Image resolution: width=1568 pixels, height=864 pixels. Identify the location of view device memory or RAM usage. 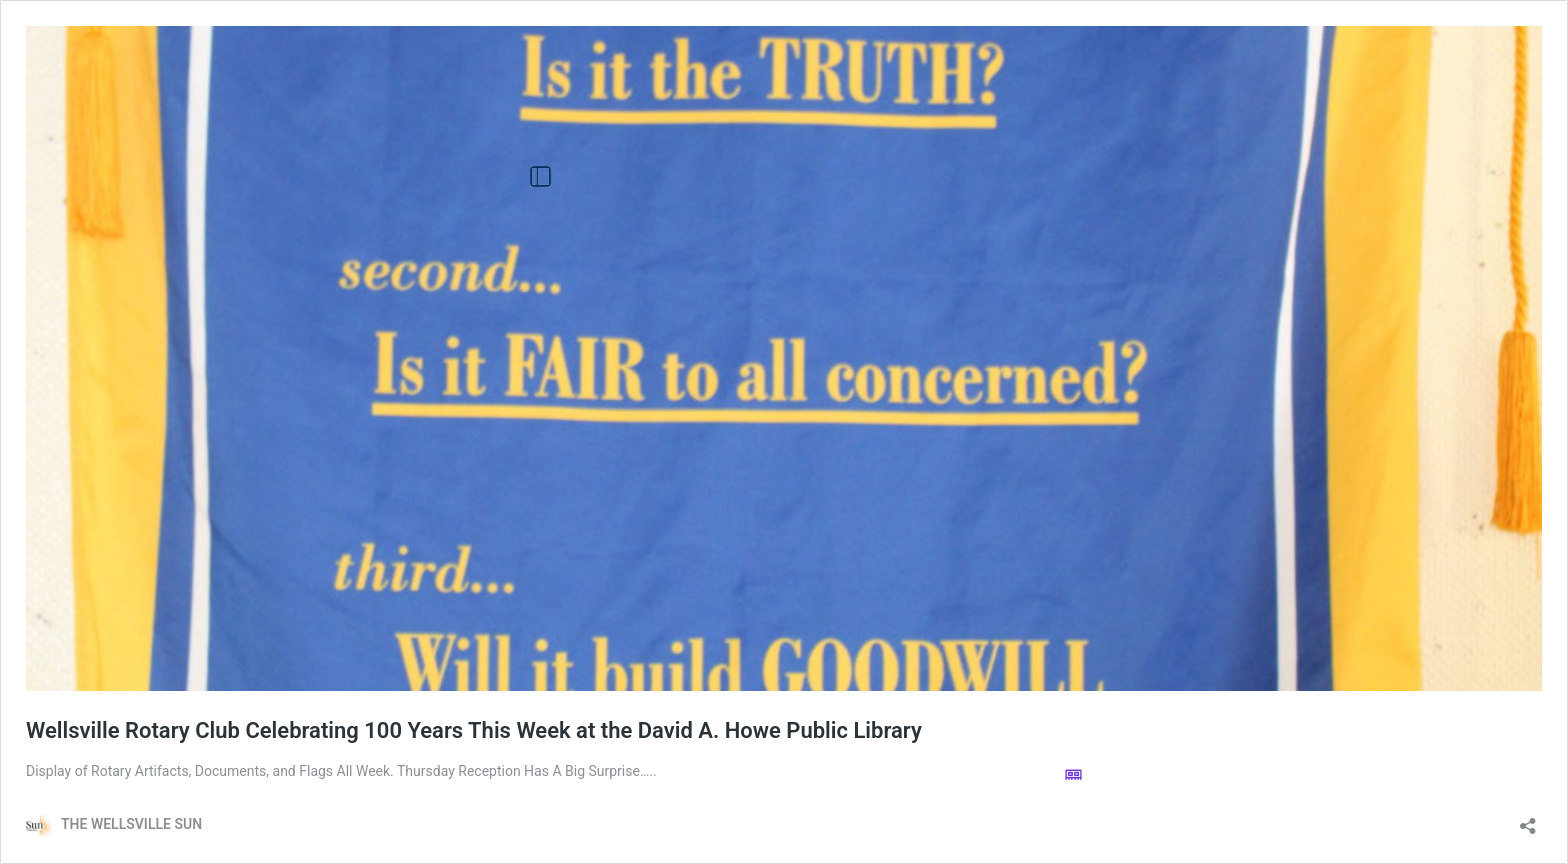
(1073, 774).